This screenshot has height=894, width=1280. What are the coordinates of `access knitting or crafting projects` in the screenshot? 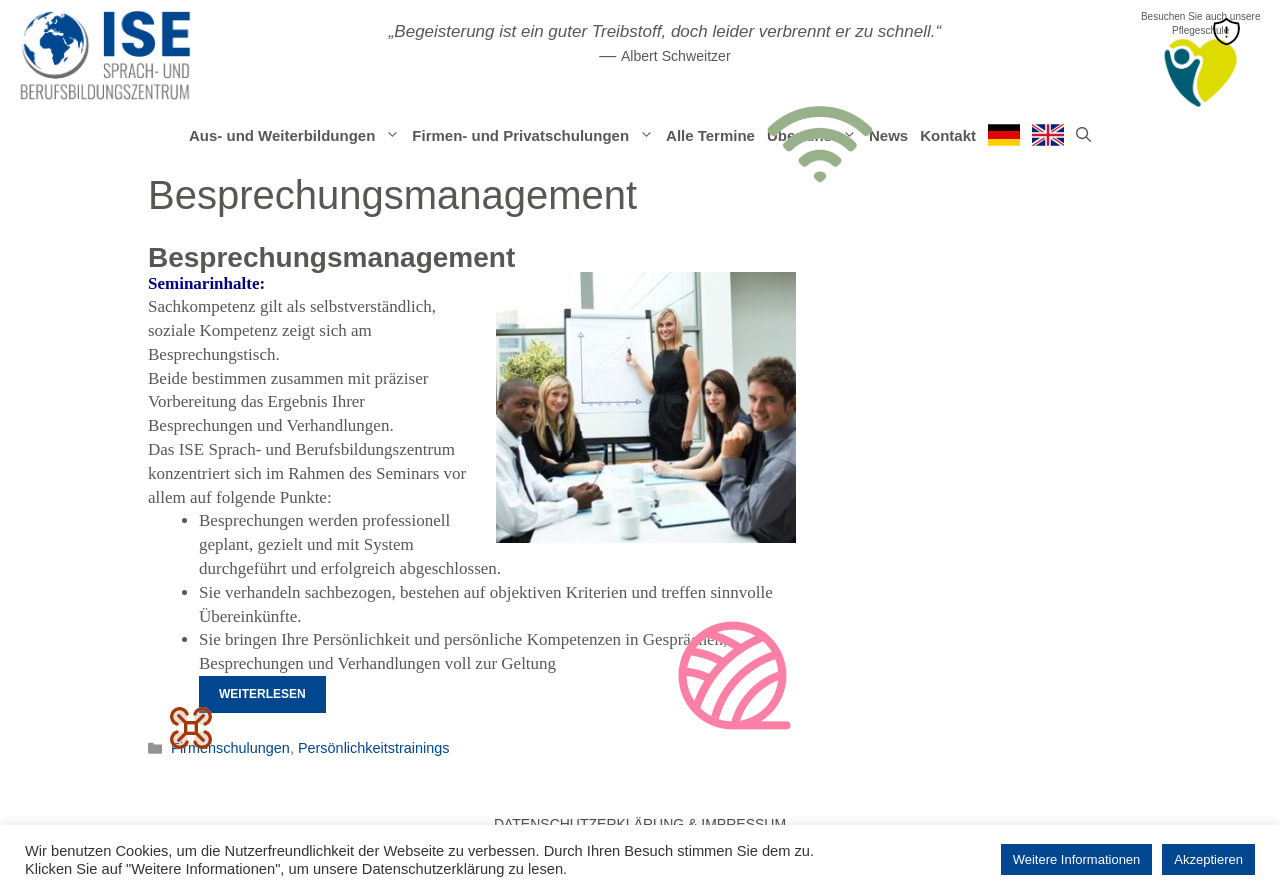 It's located at (732, 675).